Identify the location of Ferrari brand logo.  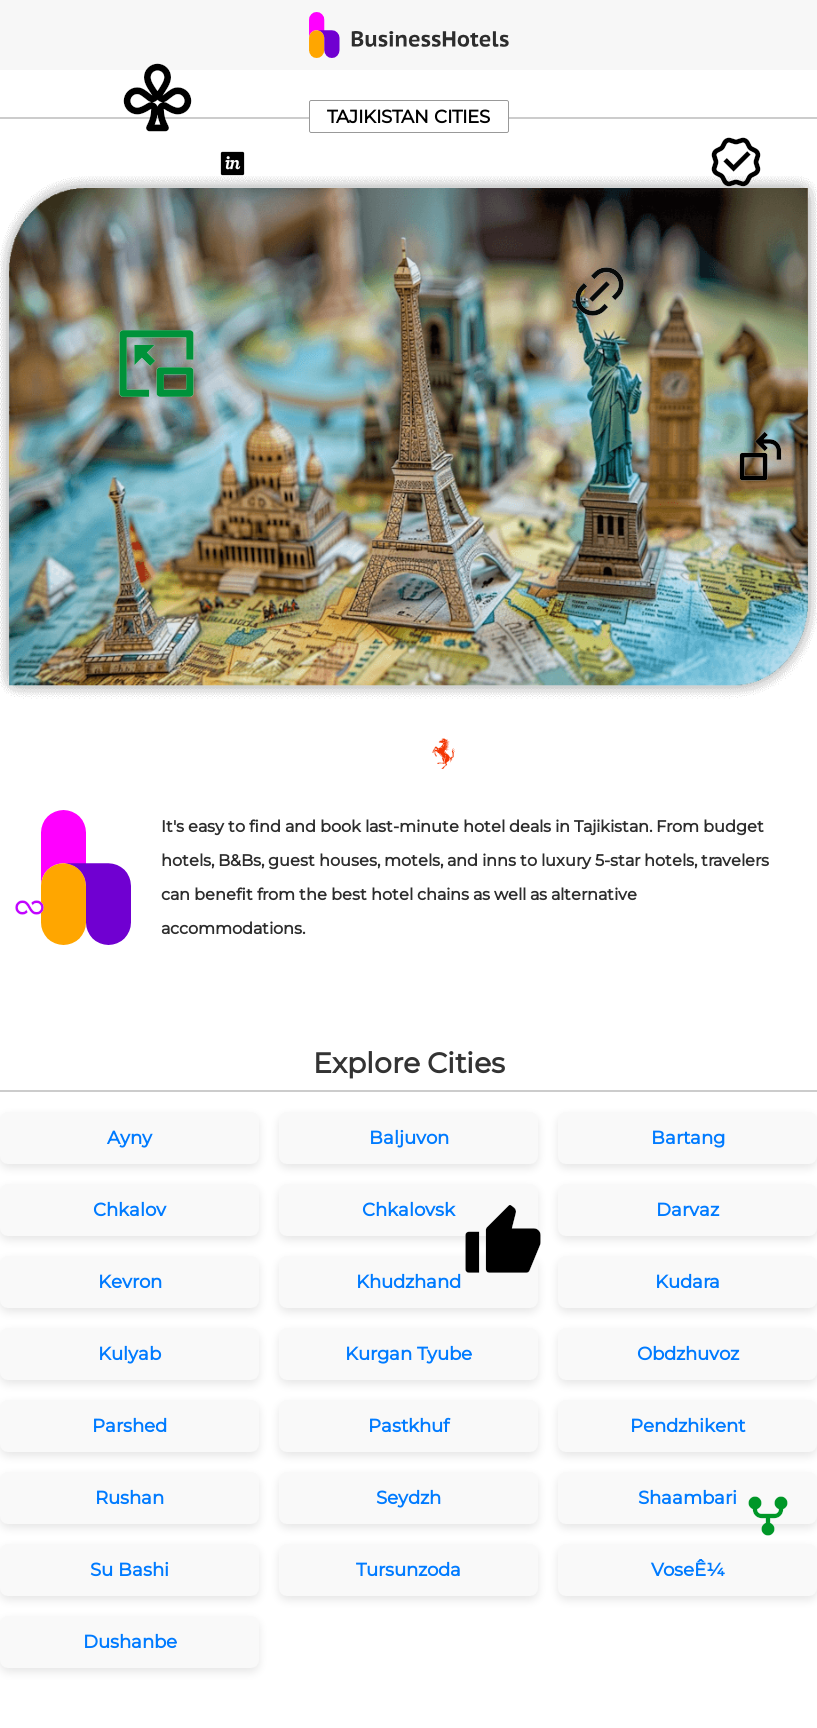
(443, 753).